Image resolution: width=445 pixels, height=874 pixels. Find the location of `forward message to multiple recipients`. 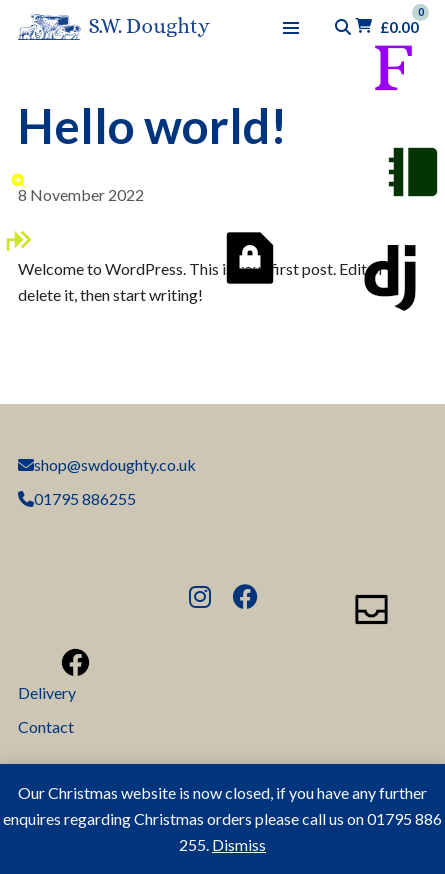

forward message to multiple recipients is located at coordinates (18, 241).